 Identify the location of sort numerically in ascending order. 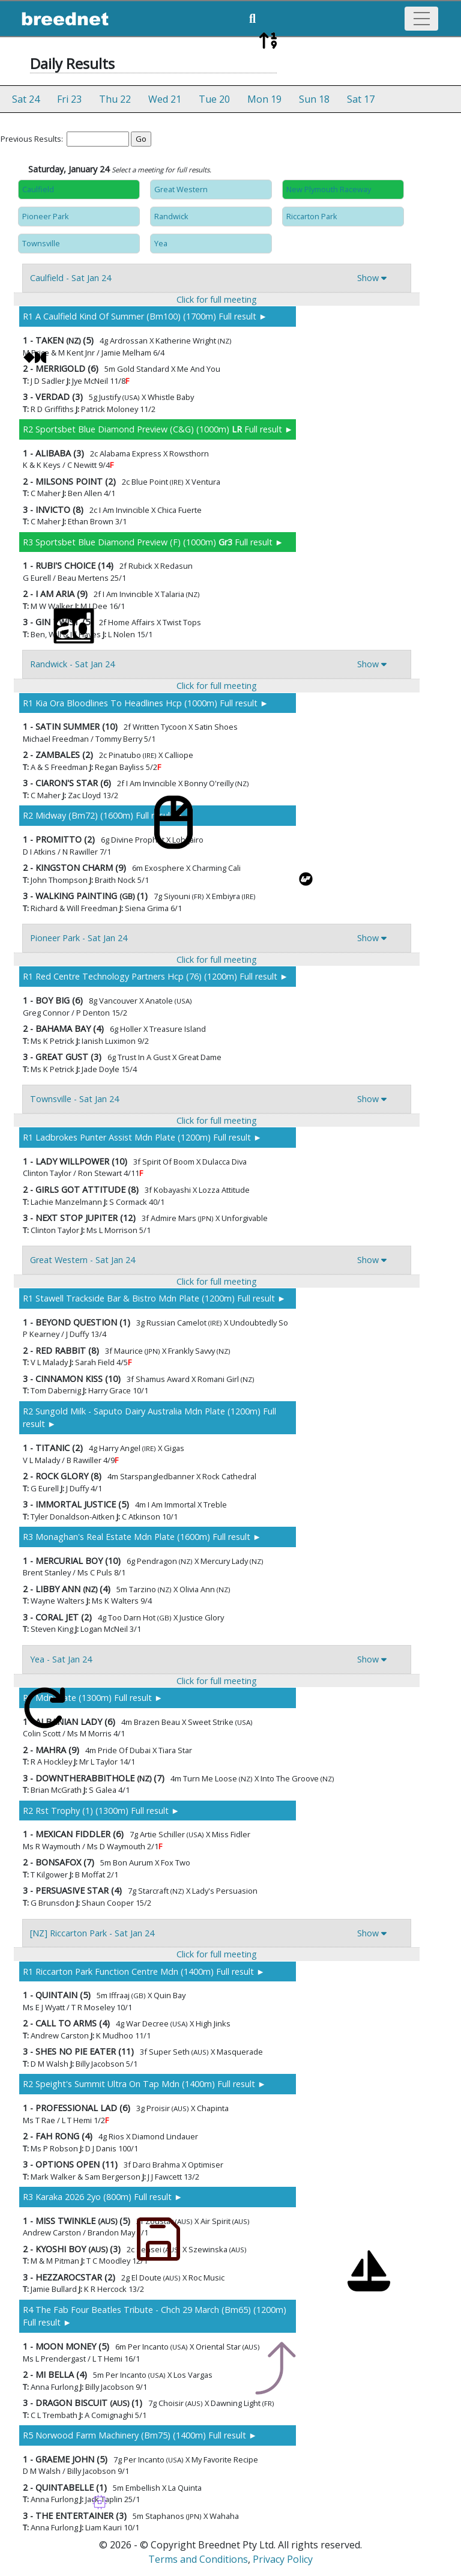
(268, 40).